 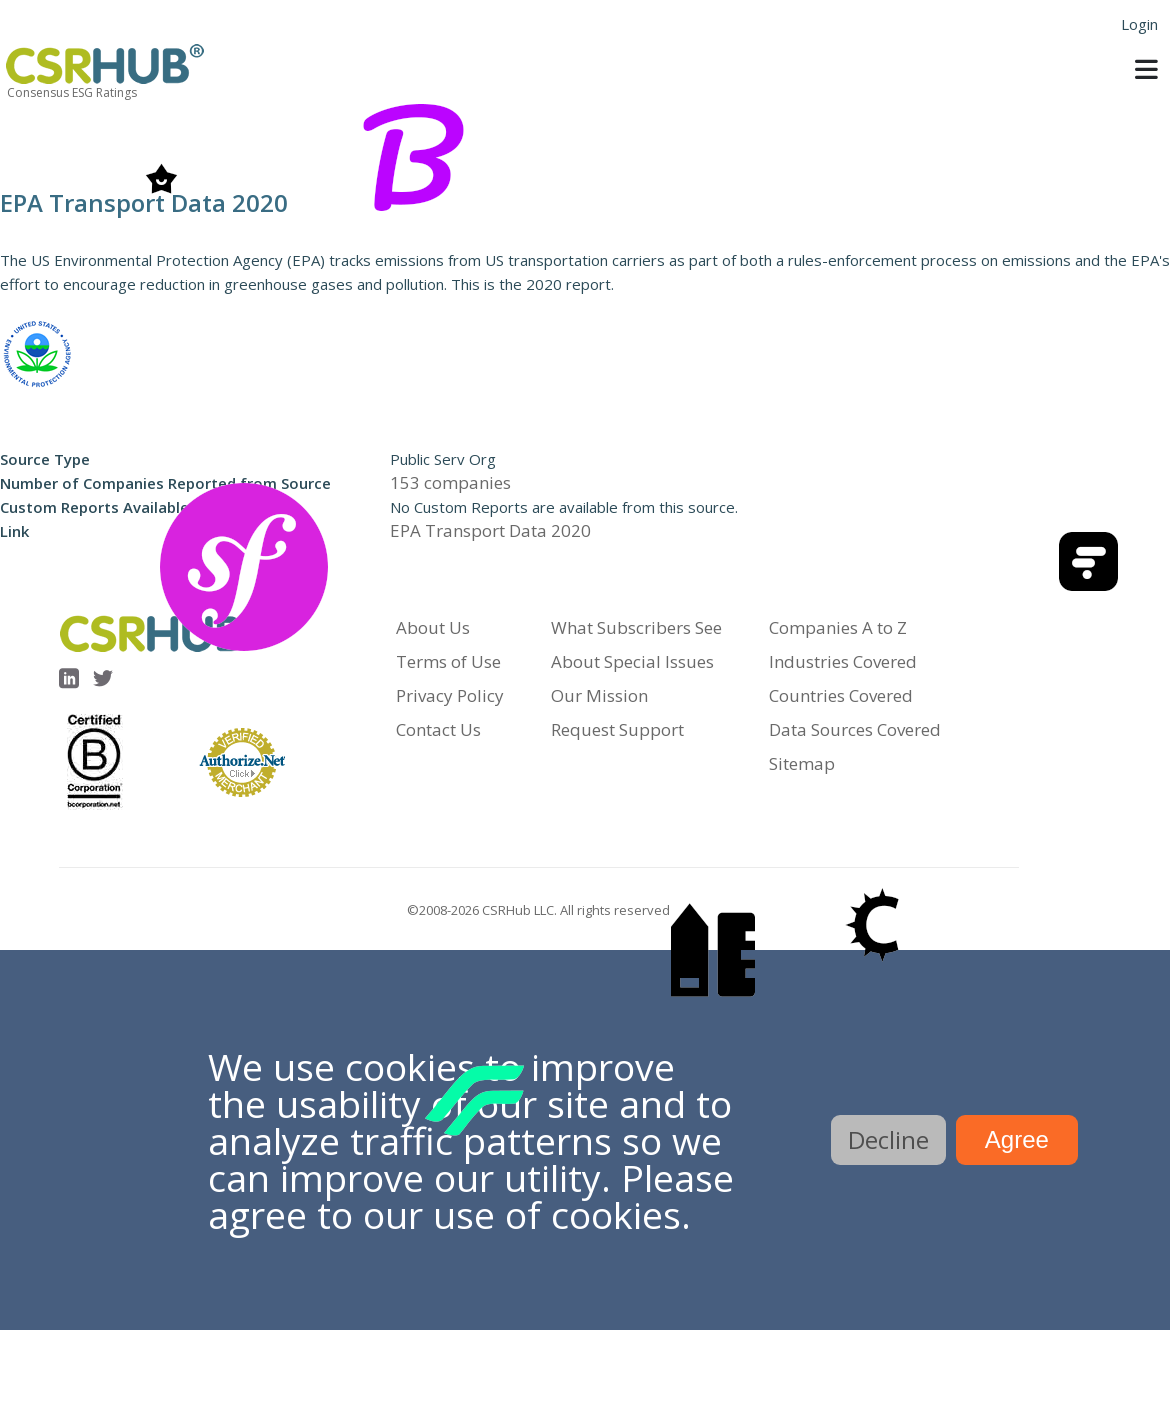 What do you see at coordinates (872, 925) in the screenshot?
I see `open stencyl game development software` at bounding box center [872, 925].